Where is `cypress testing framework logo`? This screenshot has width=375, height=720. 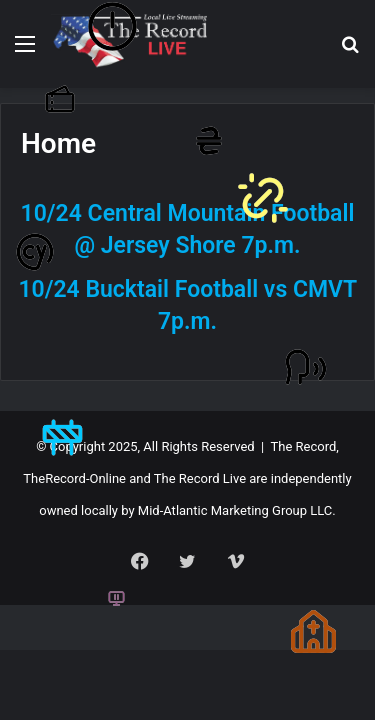 cypress testing framework logo is located at coordinates (35, 252).